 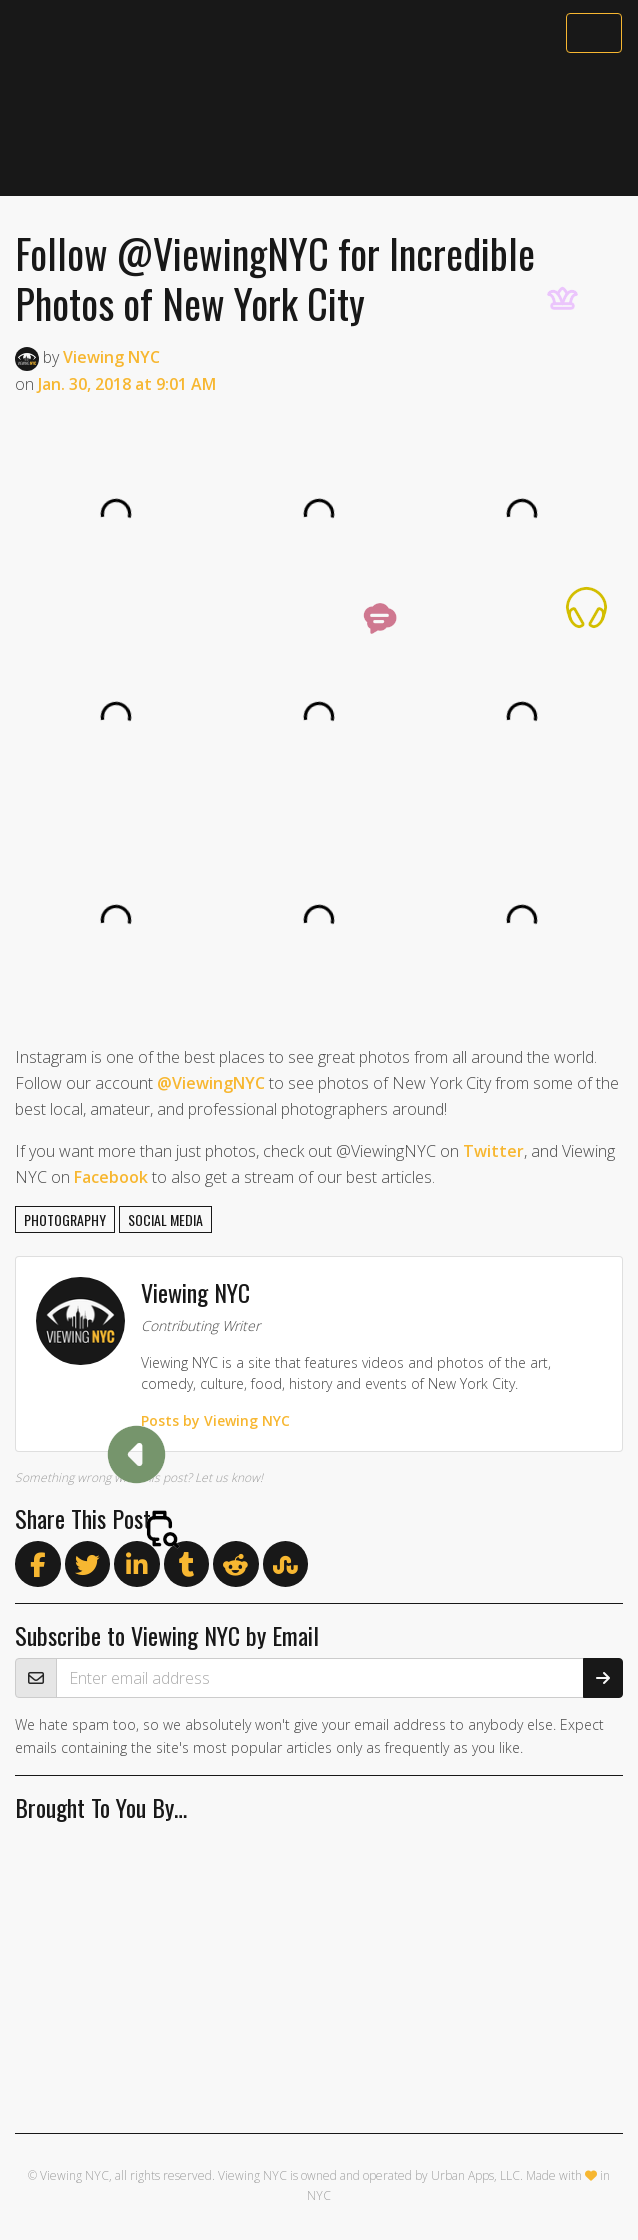 What do you see at coordinates (562, 297) in the screenshot?
I see `select joker or wild card in a card game` at bounding box center [562, 297].